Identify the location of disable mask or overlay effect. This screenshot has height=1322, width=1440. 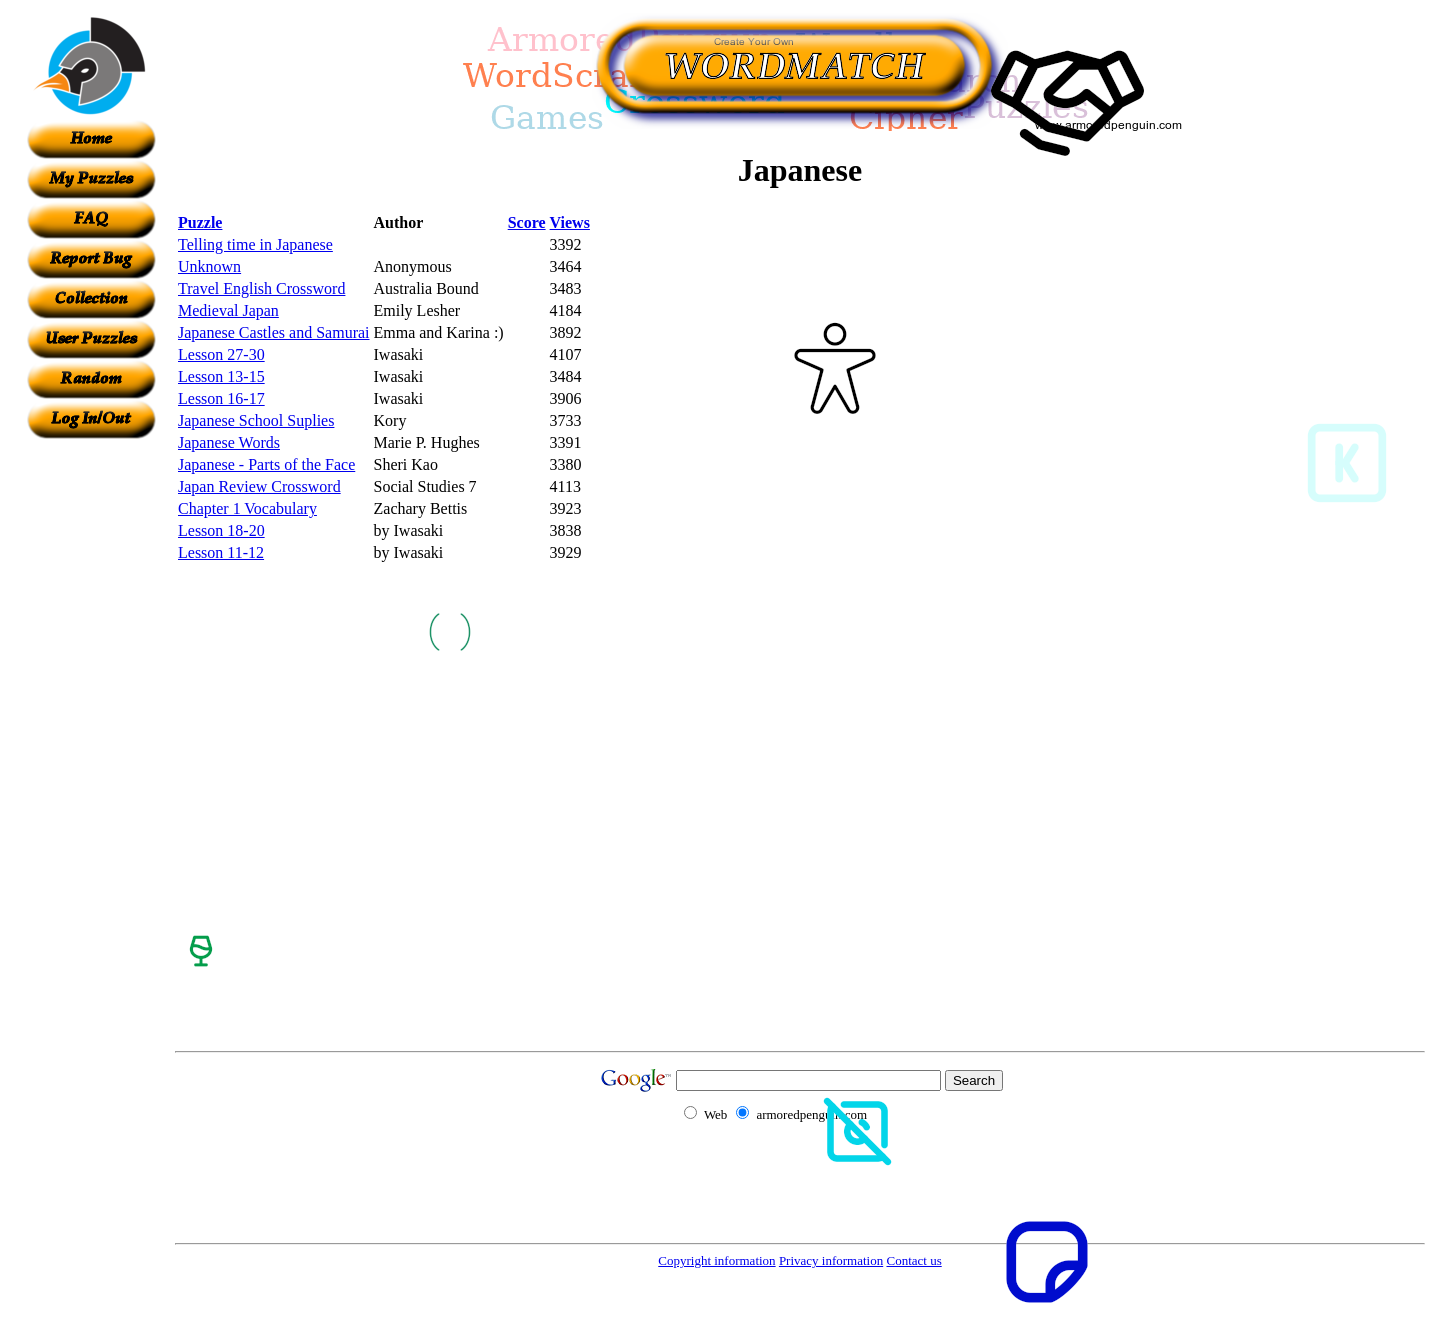
(857, 1131).